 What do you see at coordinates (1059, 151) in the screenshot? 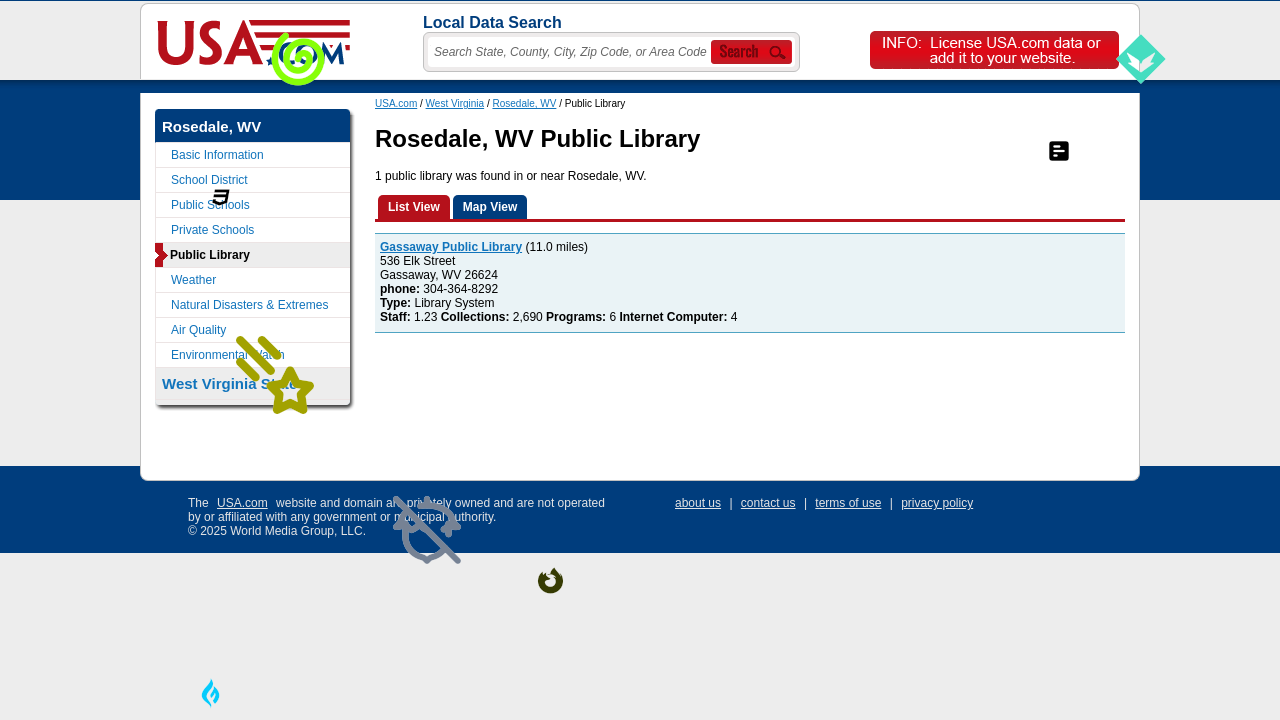
I see `view poll or survey results` at bounding box center [1059, 151].